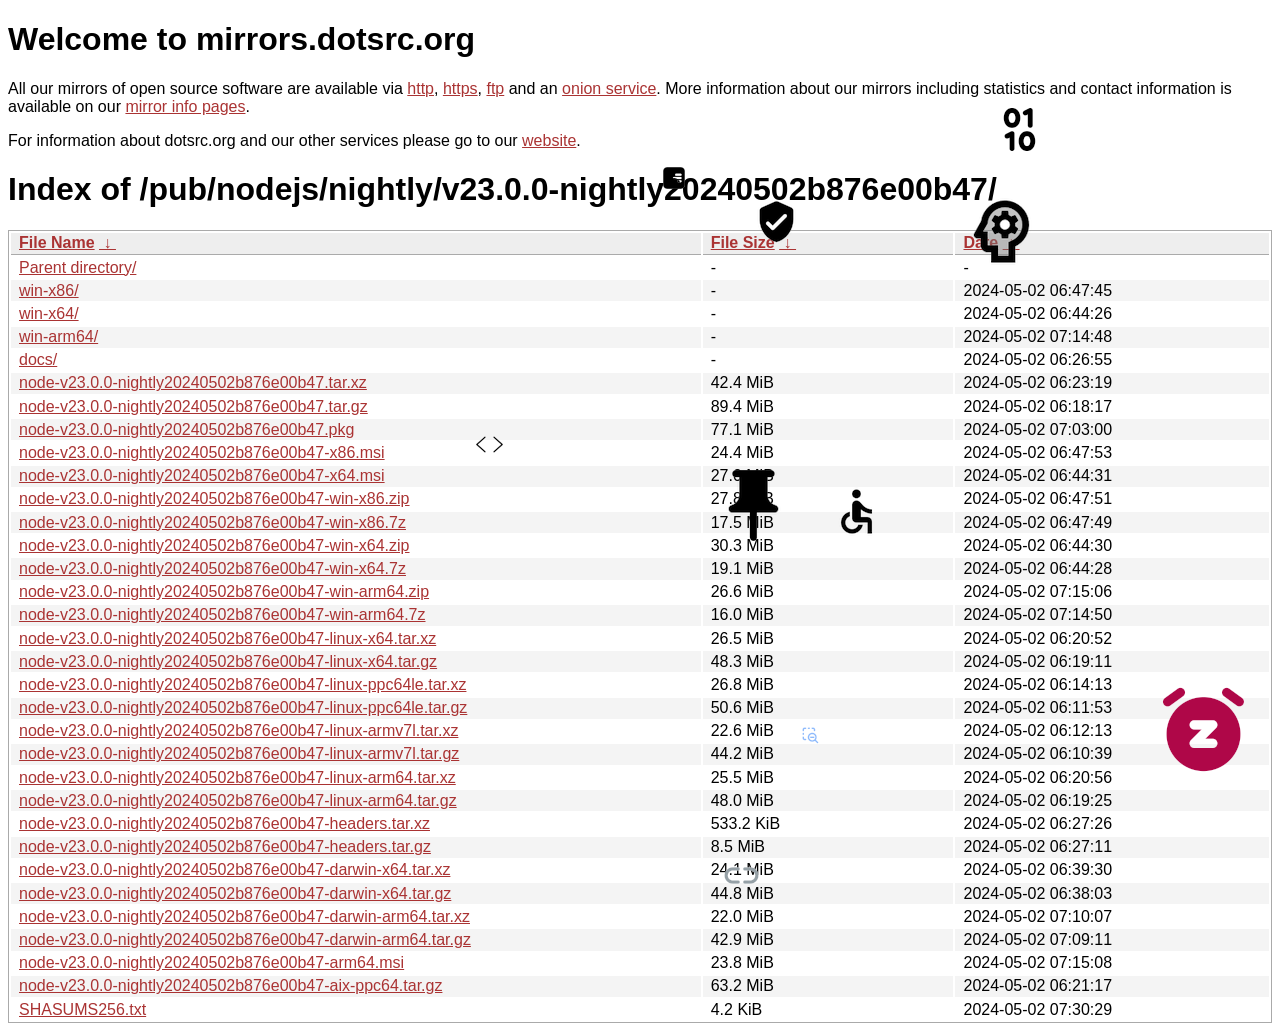 The height and width of the screenshot is (1031, 1280). I want to click on indicates a verified or trusted user account, so click(776, 221).